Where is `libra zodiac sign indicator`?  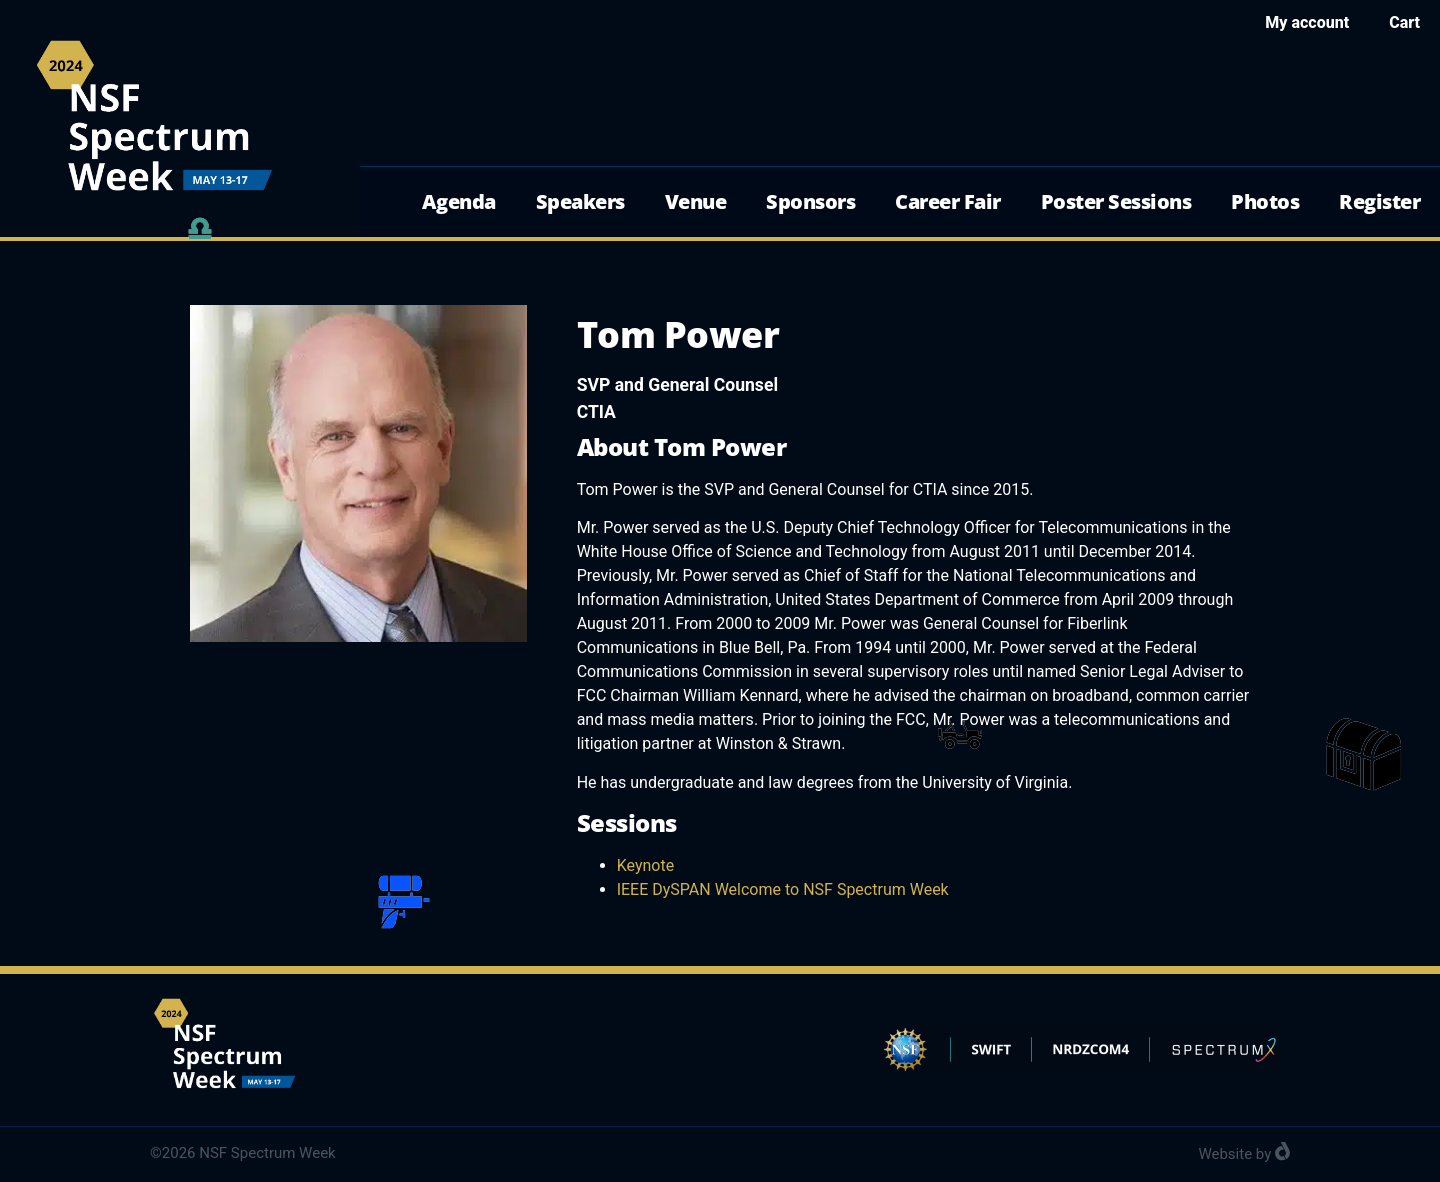
libra zodiac sign indicator is located at coordinates (200, 229).